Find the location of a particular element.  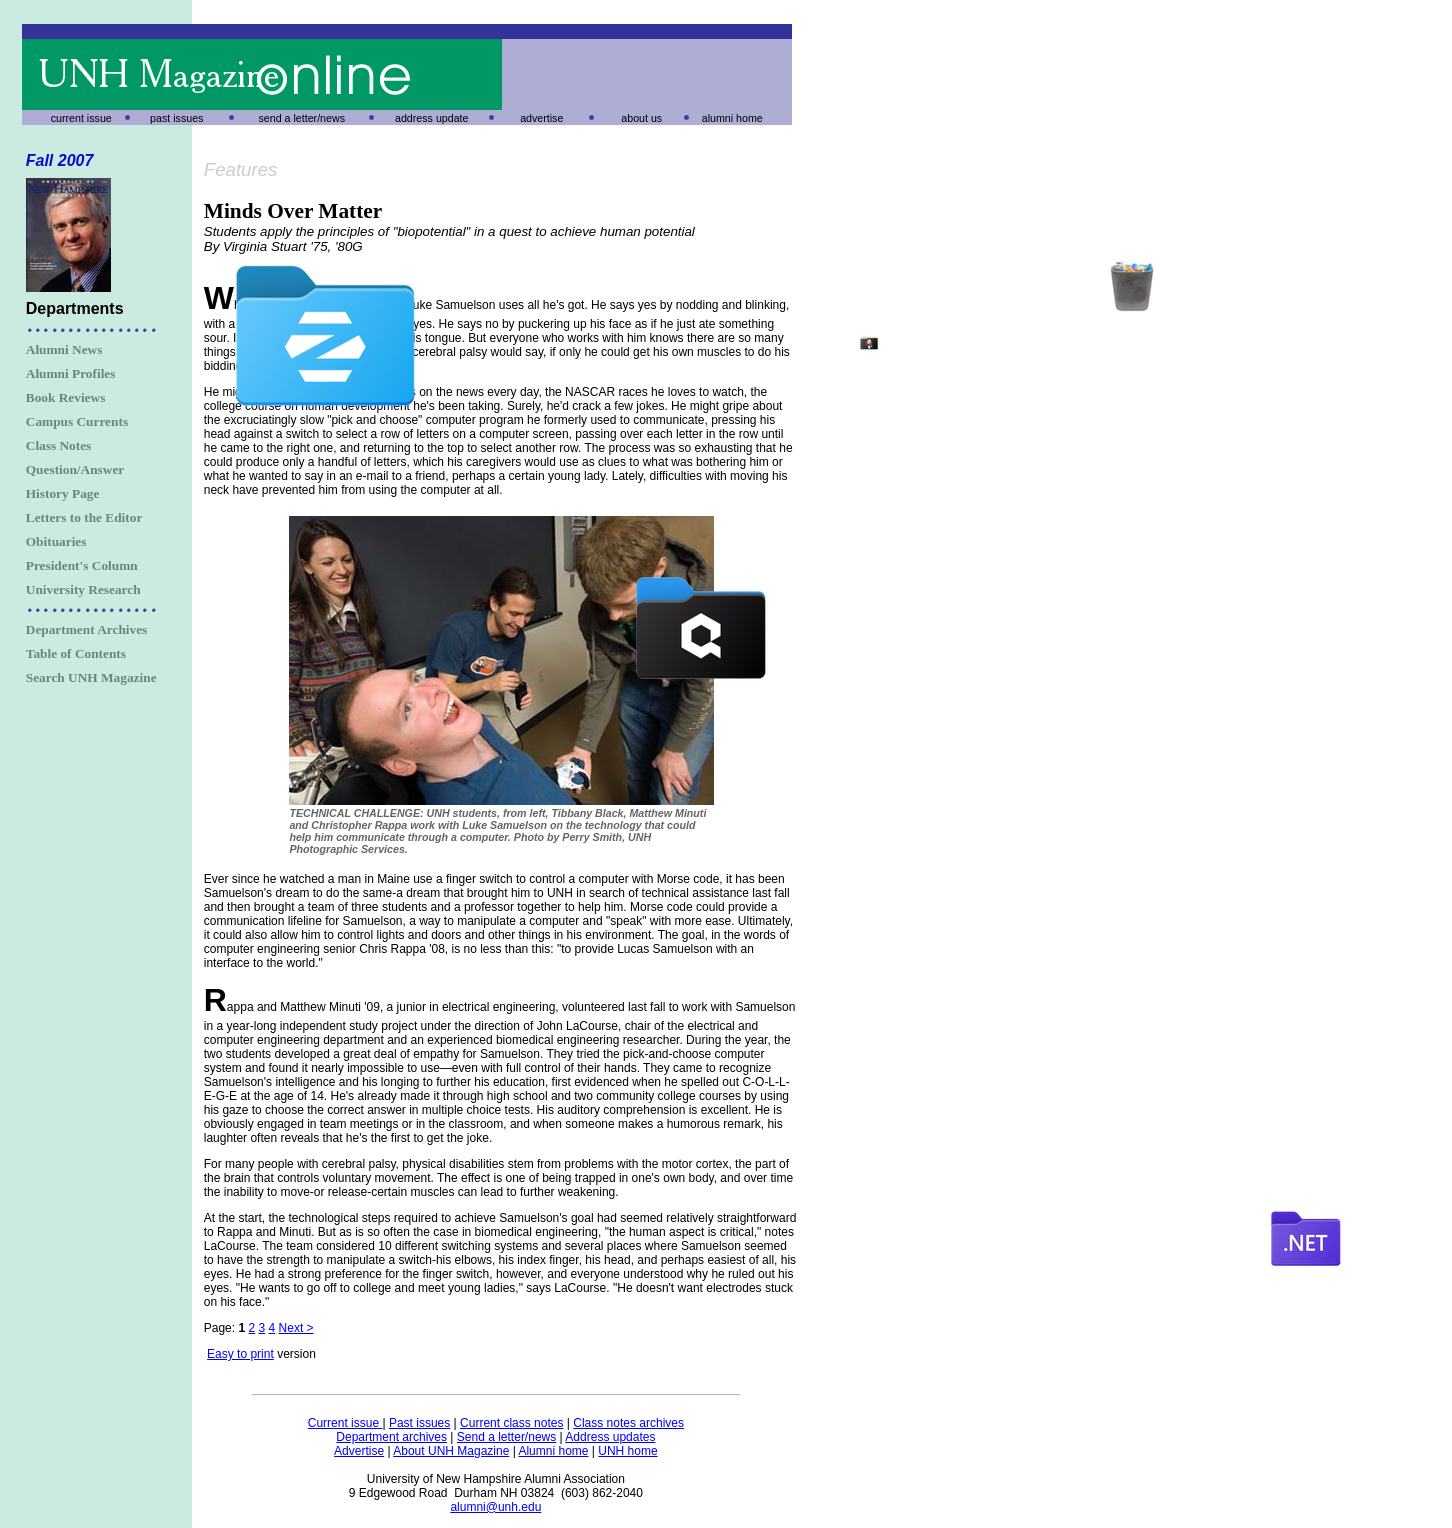

open jenkins CI/CD project folder is located at coordinates (869, 343).